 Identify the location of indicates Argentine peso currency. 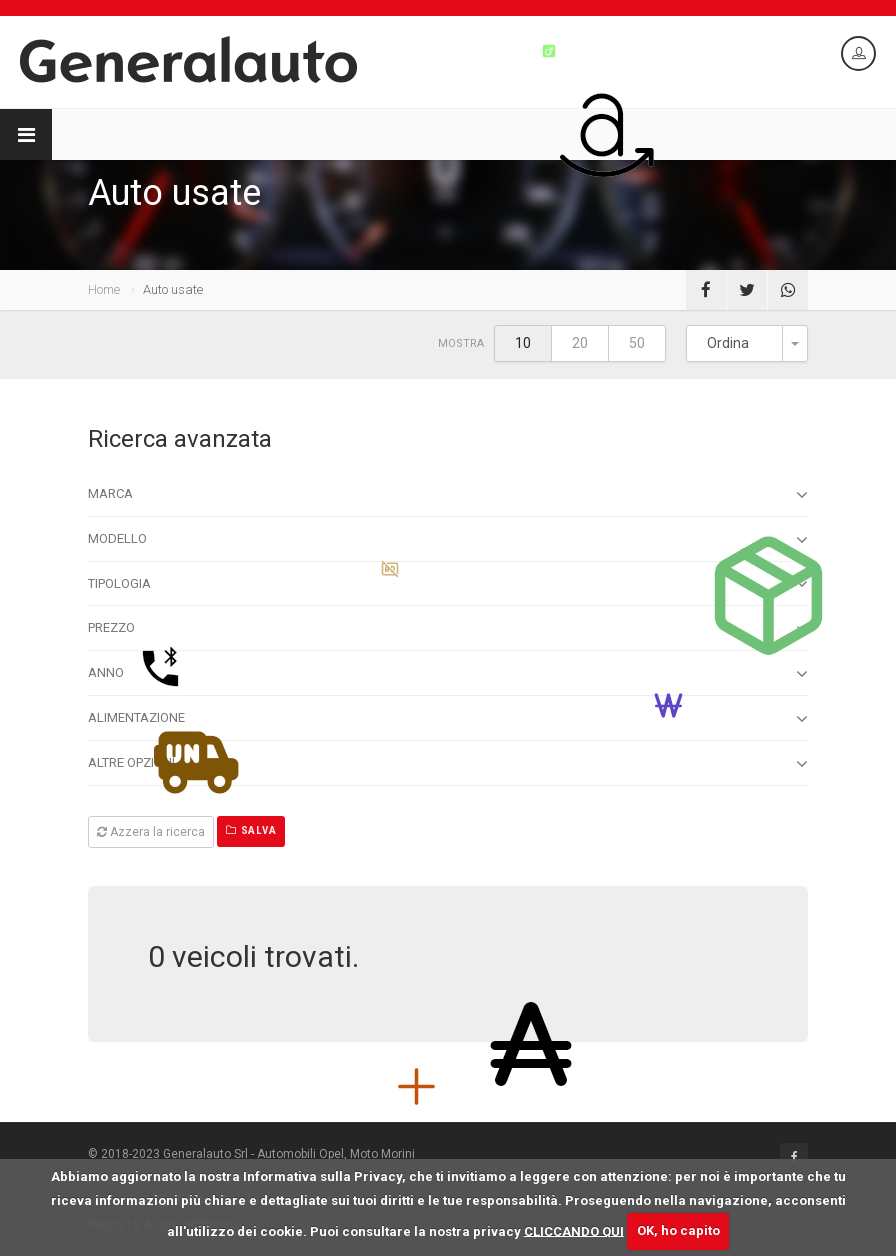
(531, 1044).